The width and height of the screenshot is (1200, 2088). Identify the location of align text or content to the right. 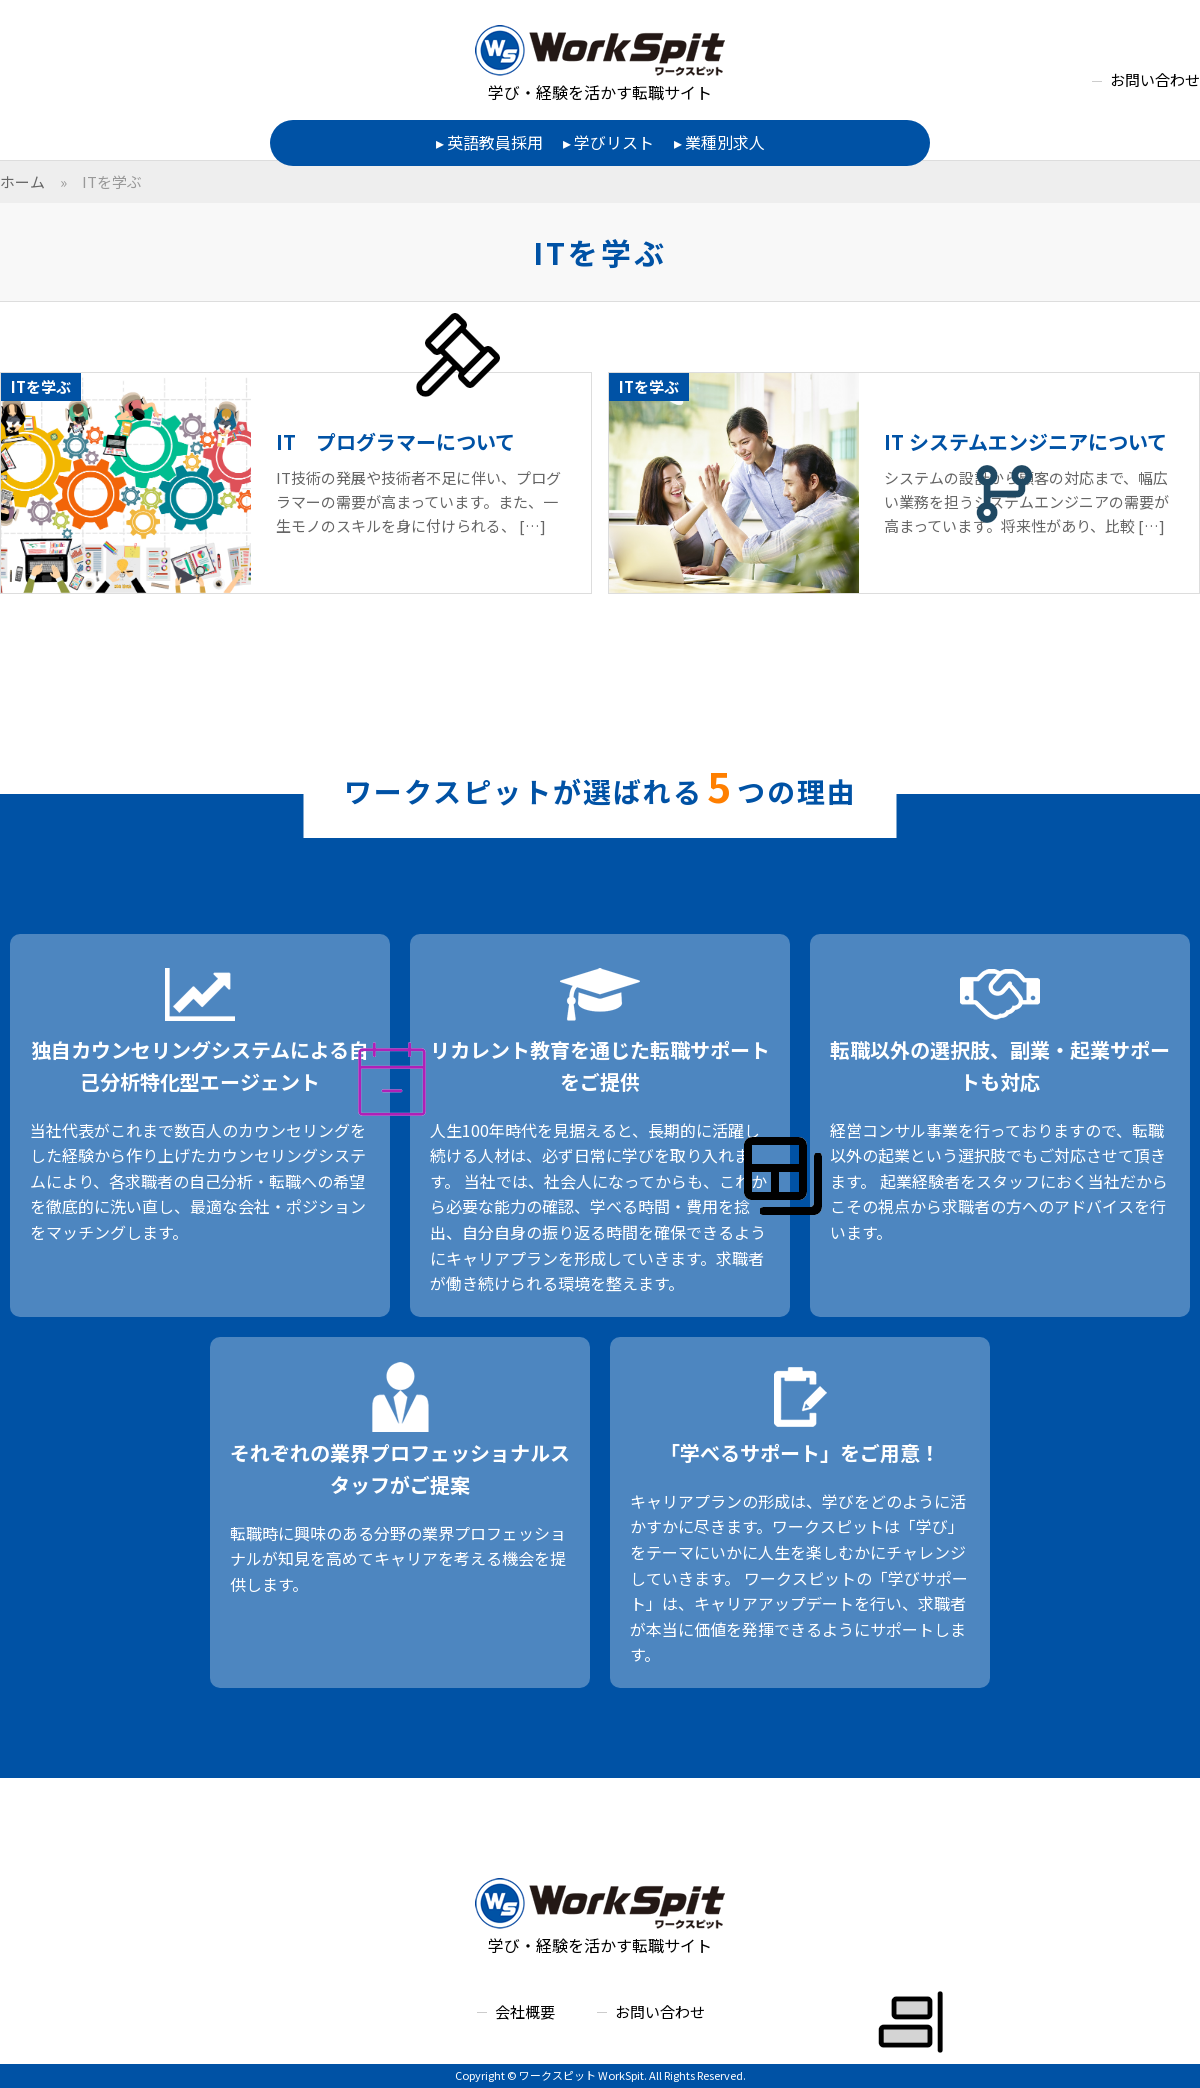
(912, 2022).